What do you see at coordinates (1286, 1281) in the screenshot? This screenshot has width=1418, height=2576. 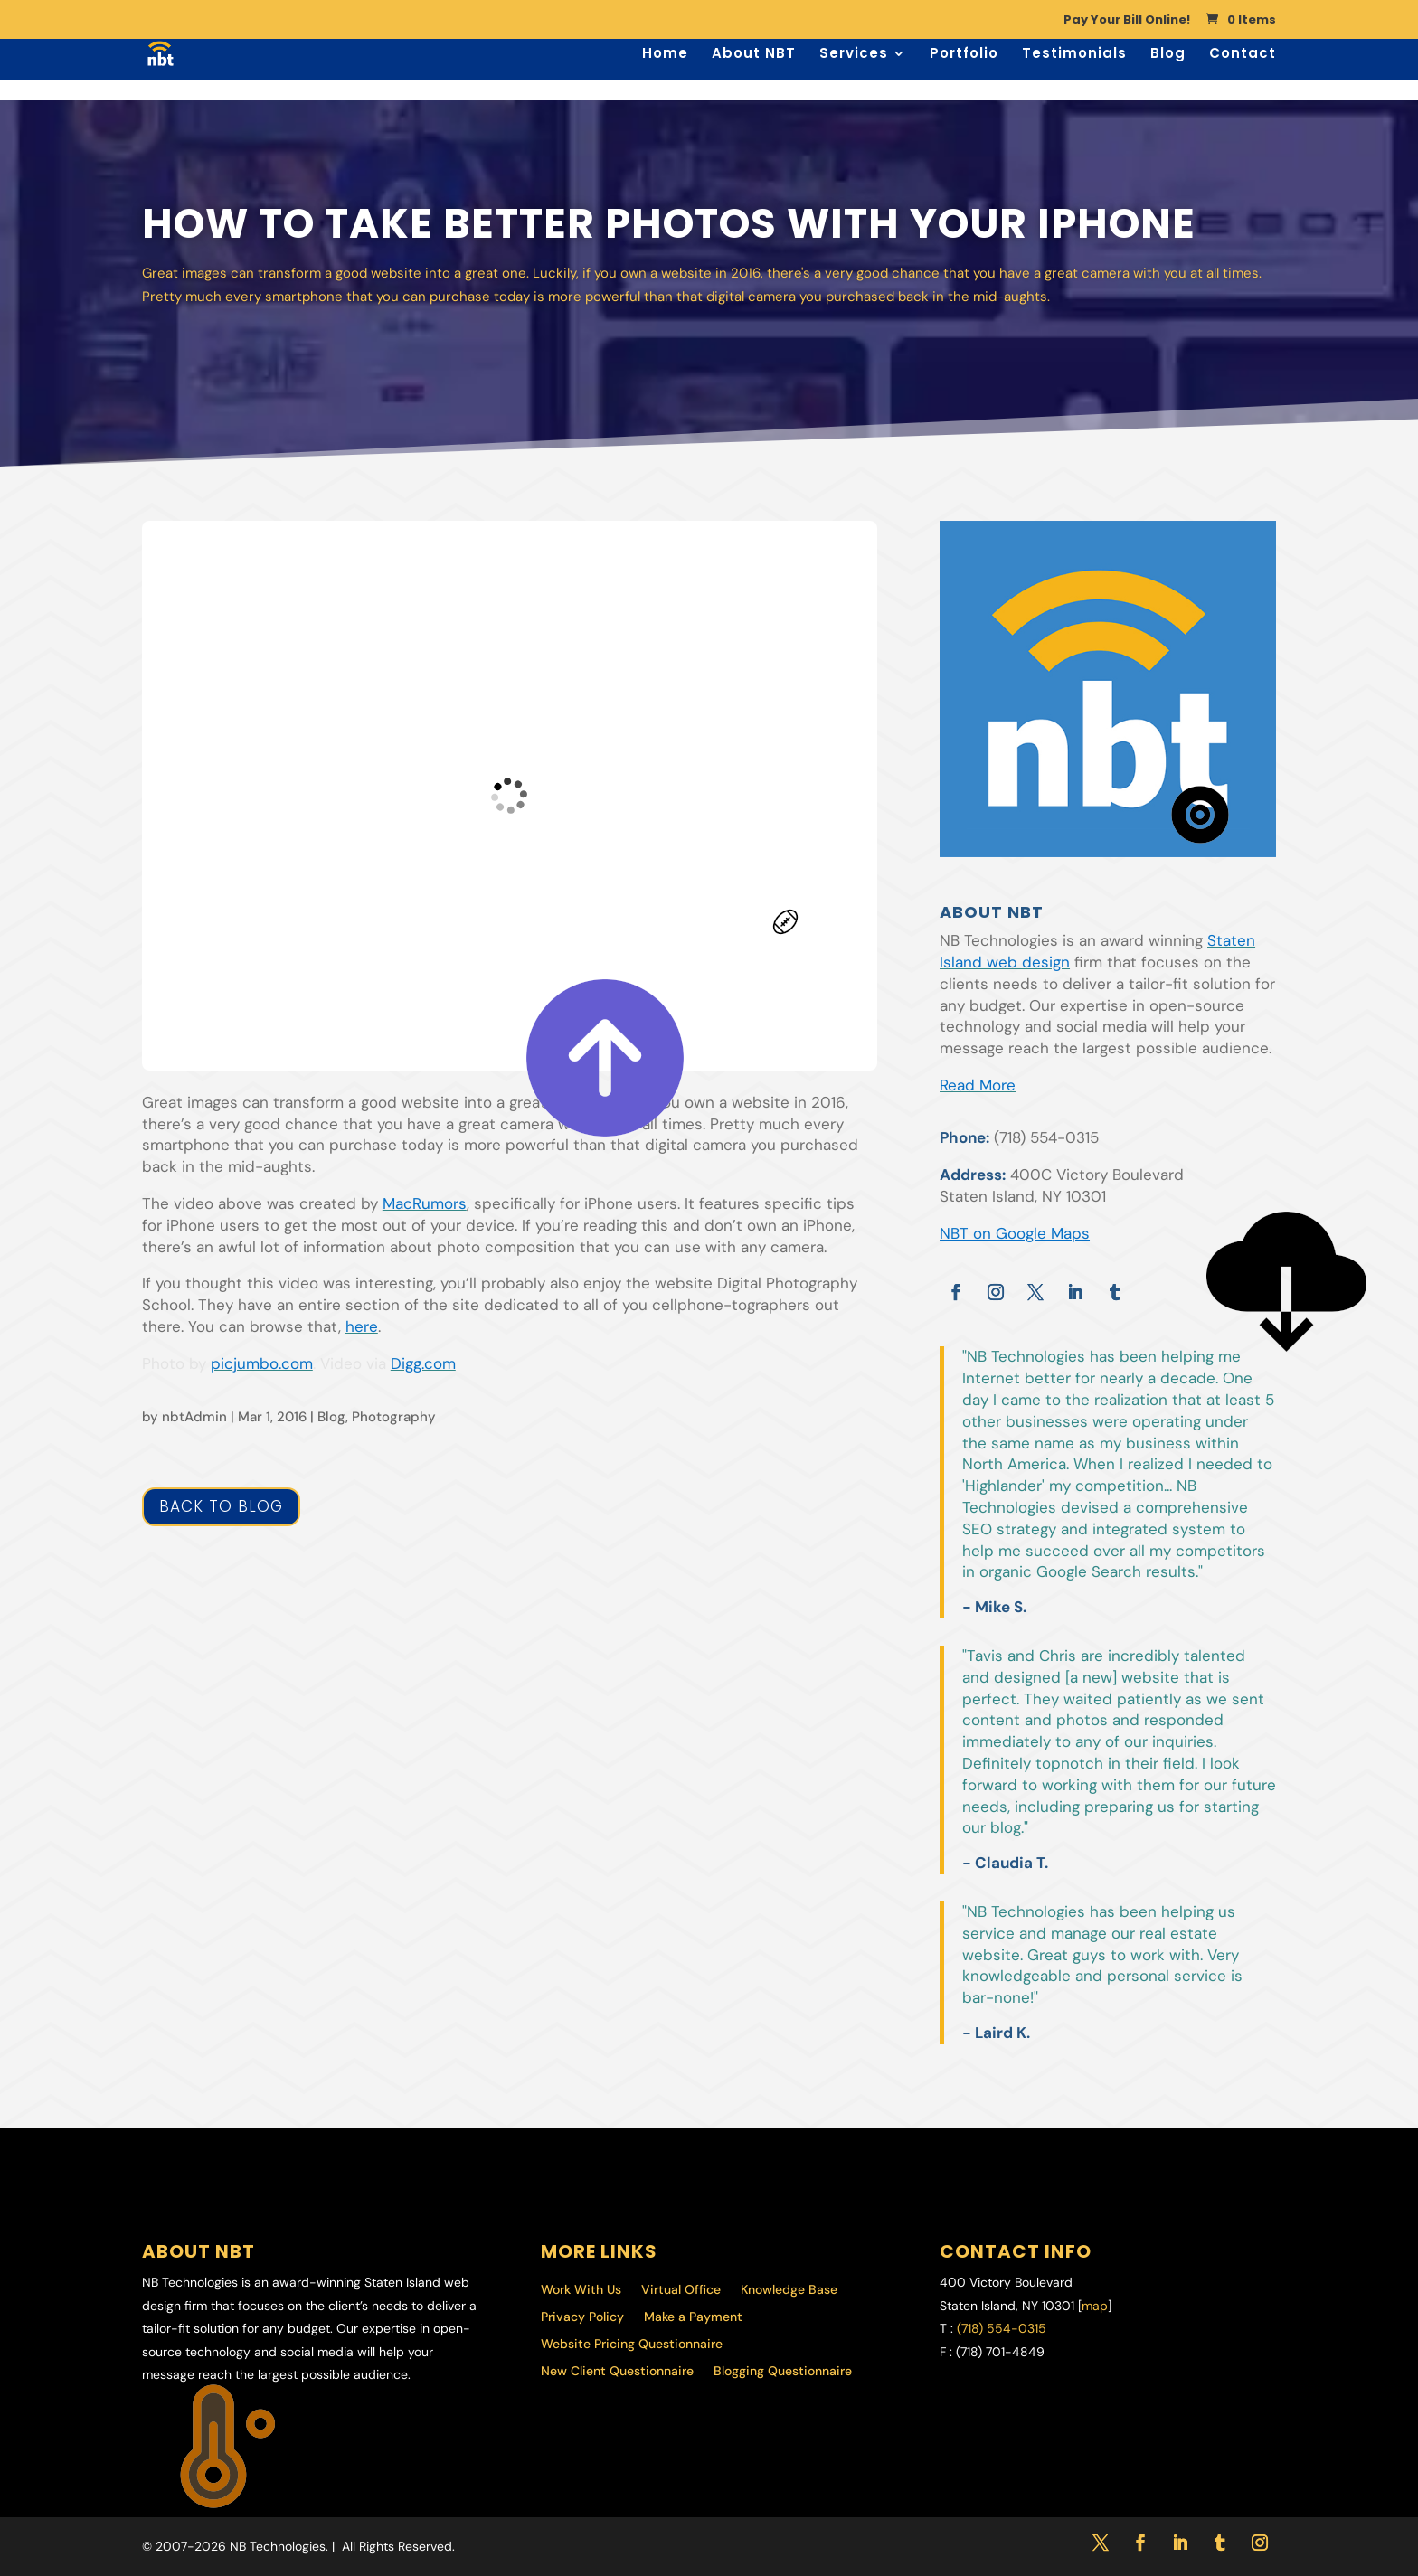 I see `download file from cloud storage` at bounding box center [1286, 1281].